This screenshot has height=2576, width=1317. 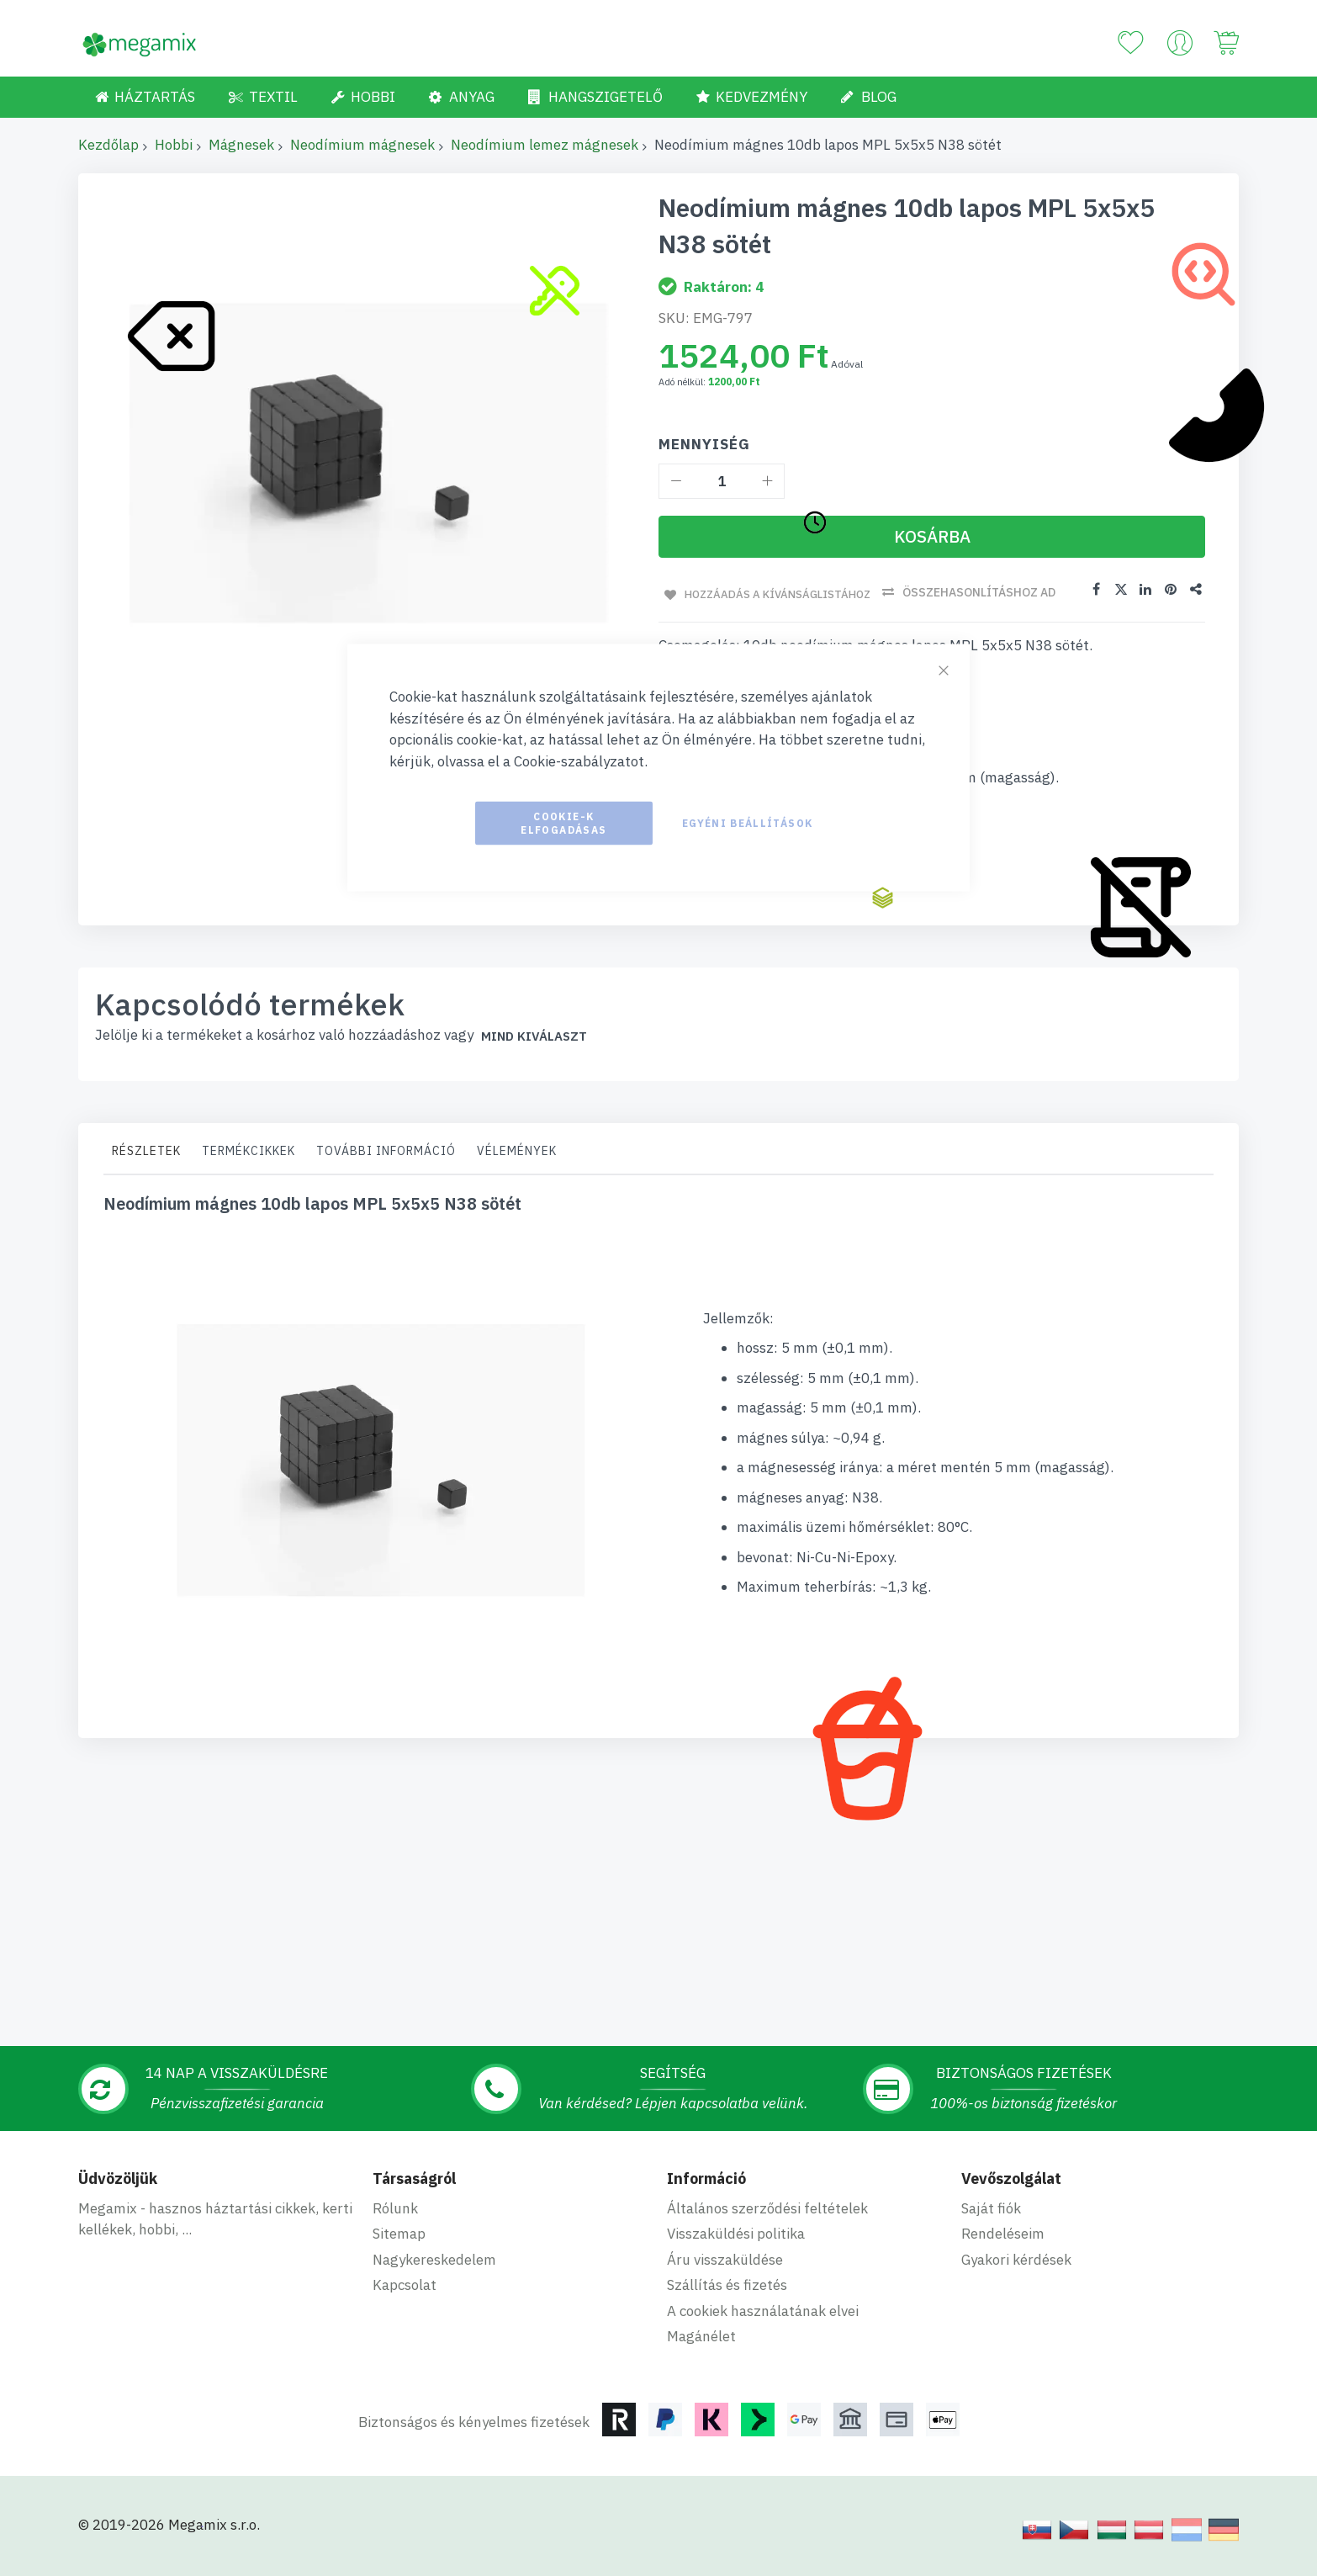 I want to click on food or fruit category icon, so click(x=1219, y=416).